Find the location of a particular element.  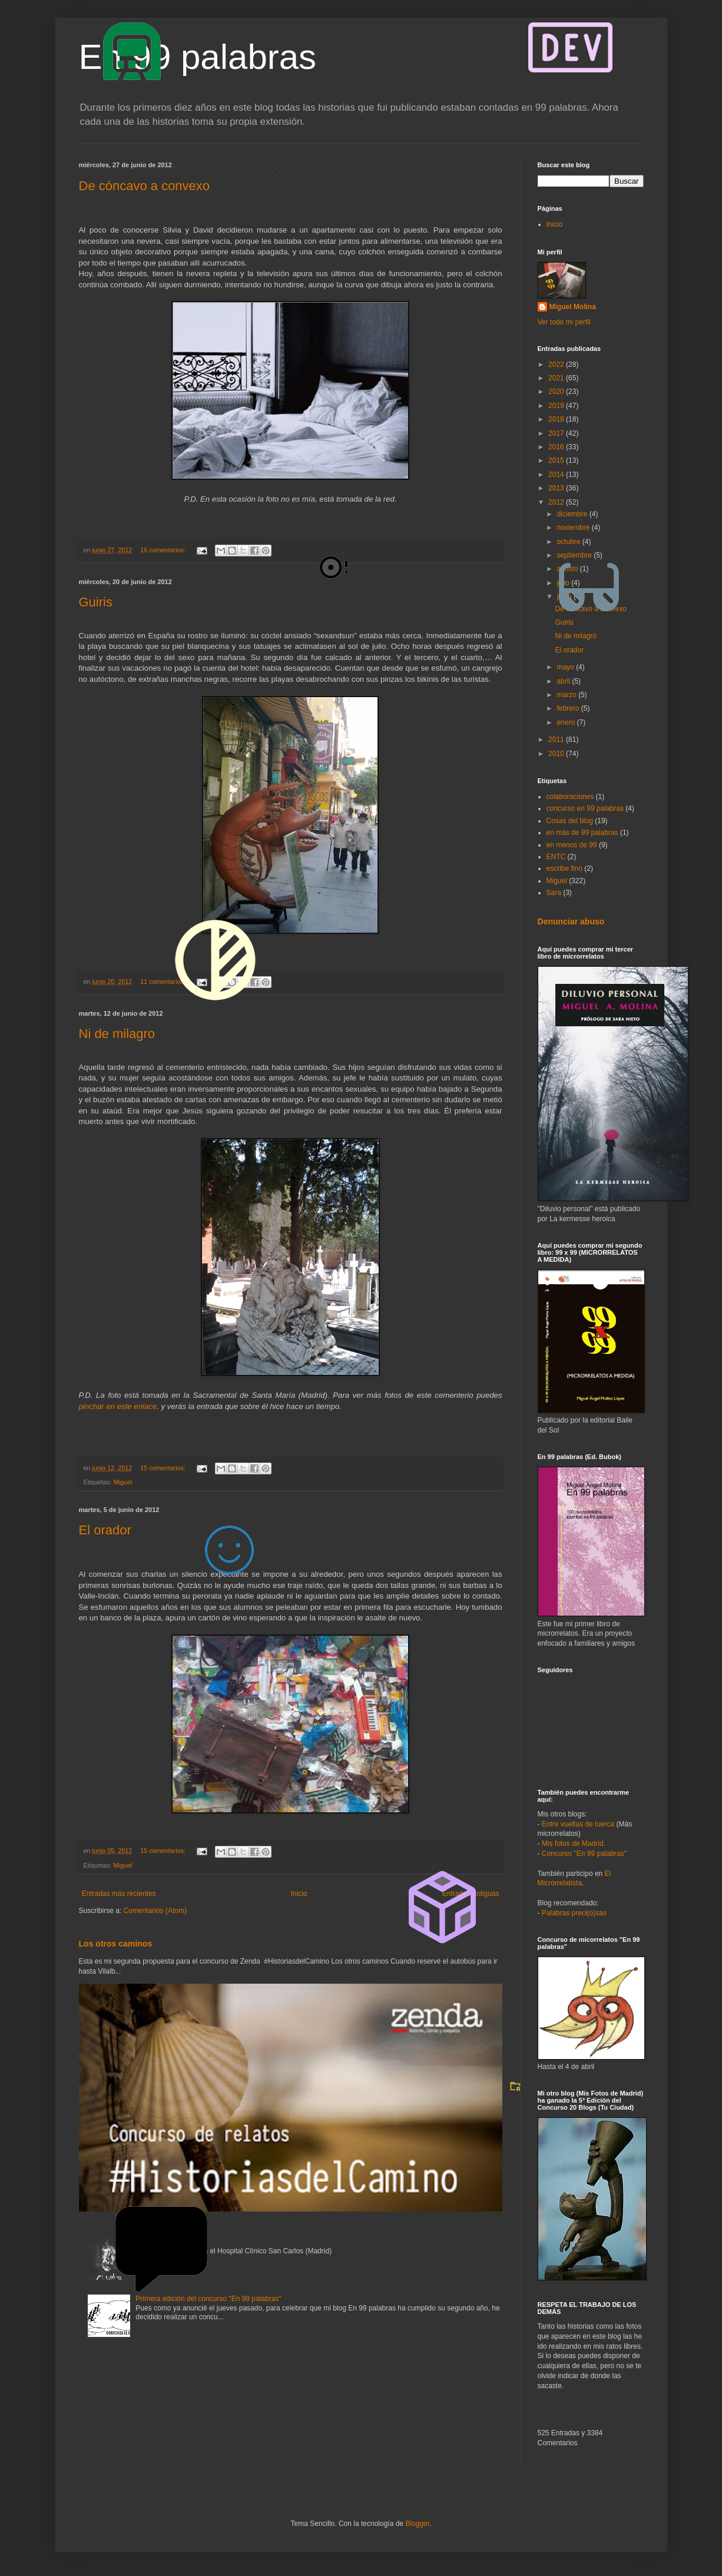

access subway or metro transit information is located at coordinates (132, 54).